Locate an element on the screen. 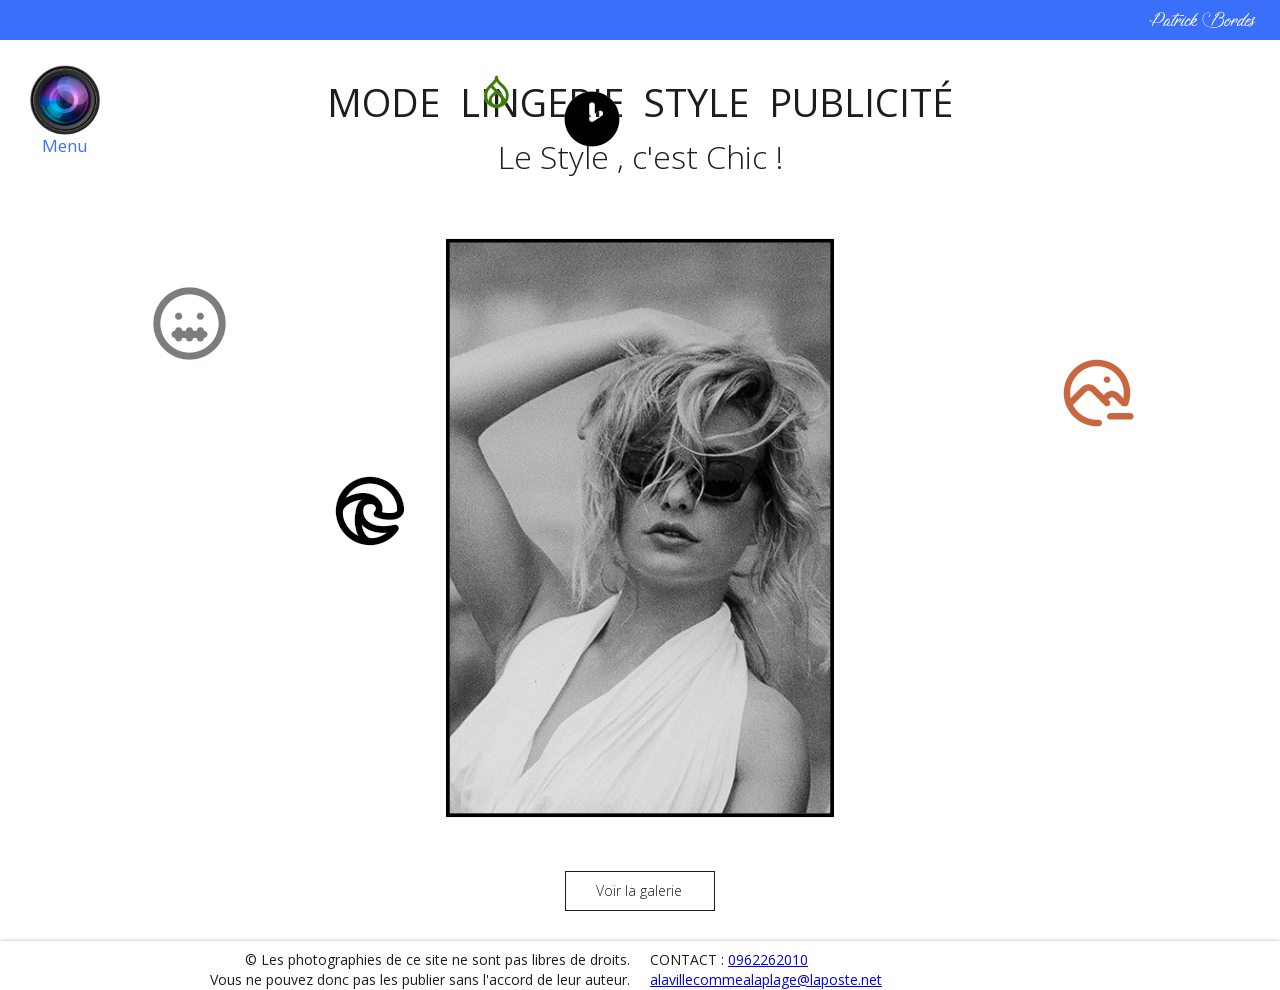 This screenshot has height=990, width=1280. drupal content management system logo is located at coordinates (496, 92).